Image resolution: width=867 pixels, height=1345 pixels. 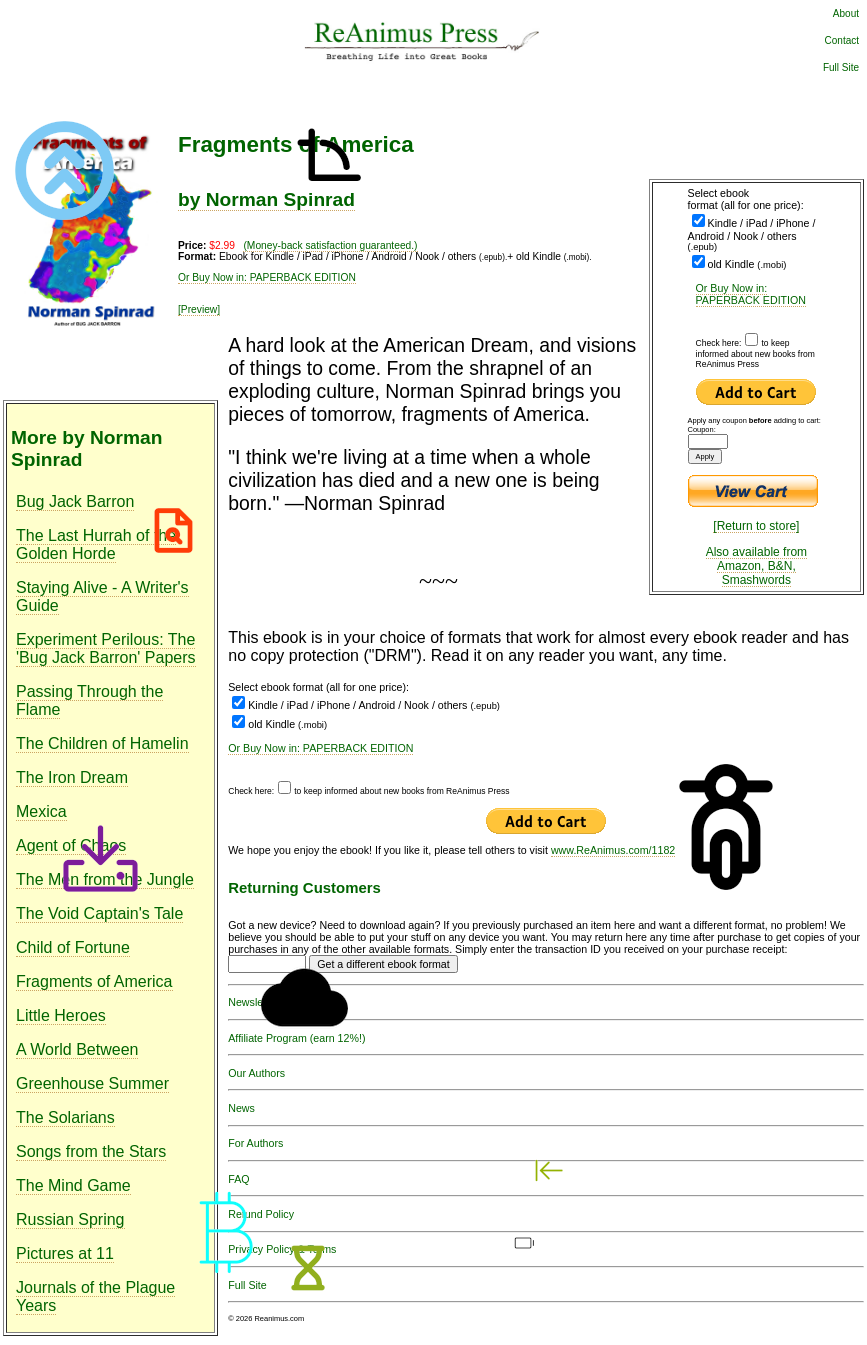 What do you see at coordinates (327, 158) in the screenshot?
I see `measure or display an angle` at bounding box center [327, 158].